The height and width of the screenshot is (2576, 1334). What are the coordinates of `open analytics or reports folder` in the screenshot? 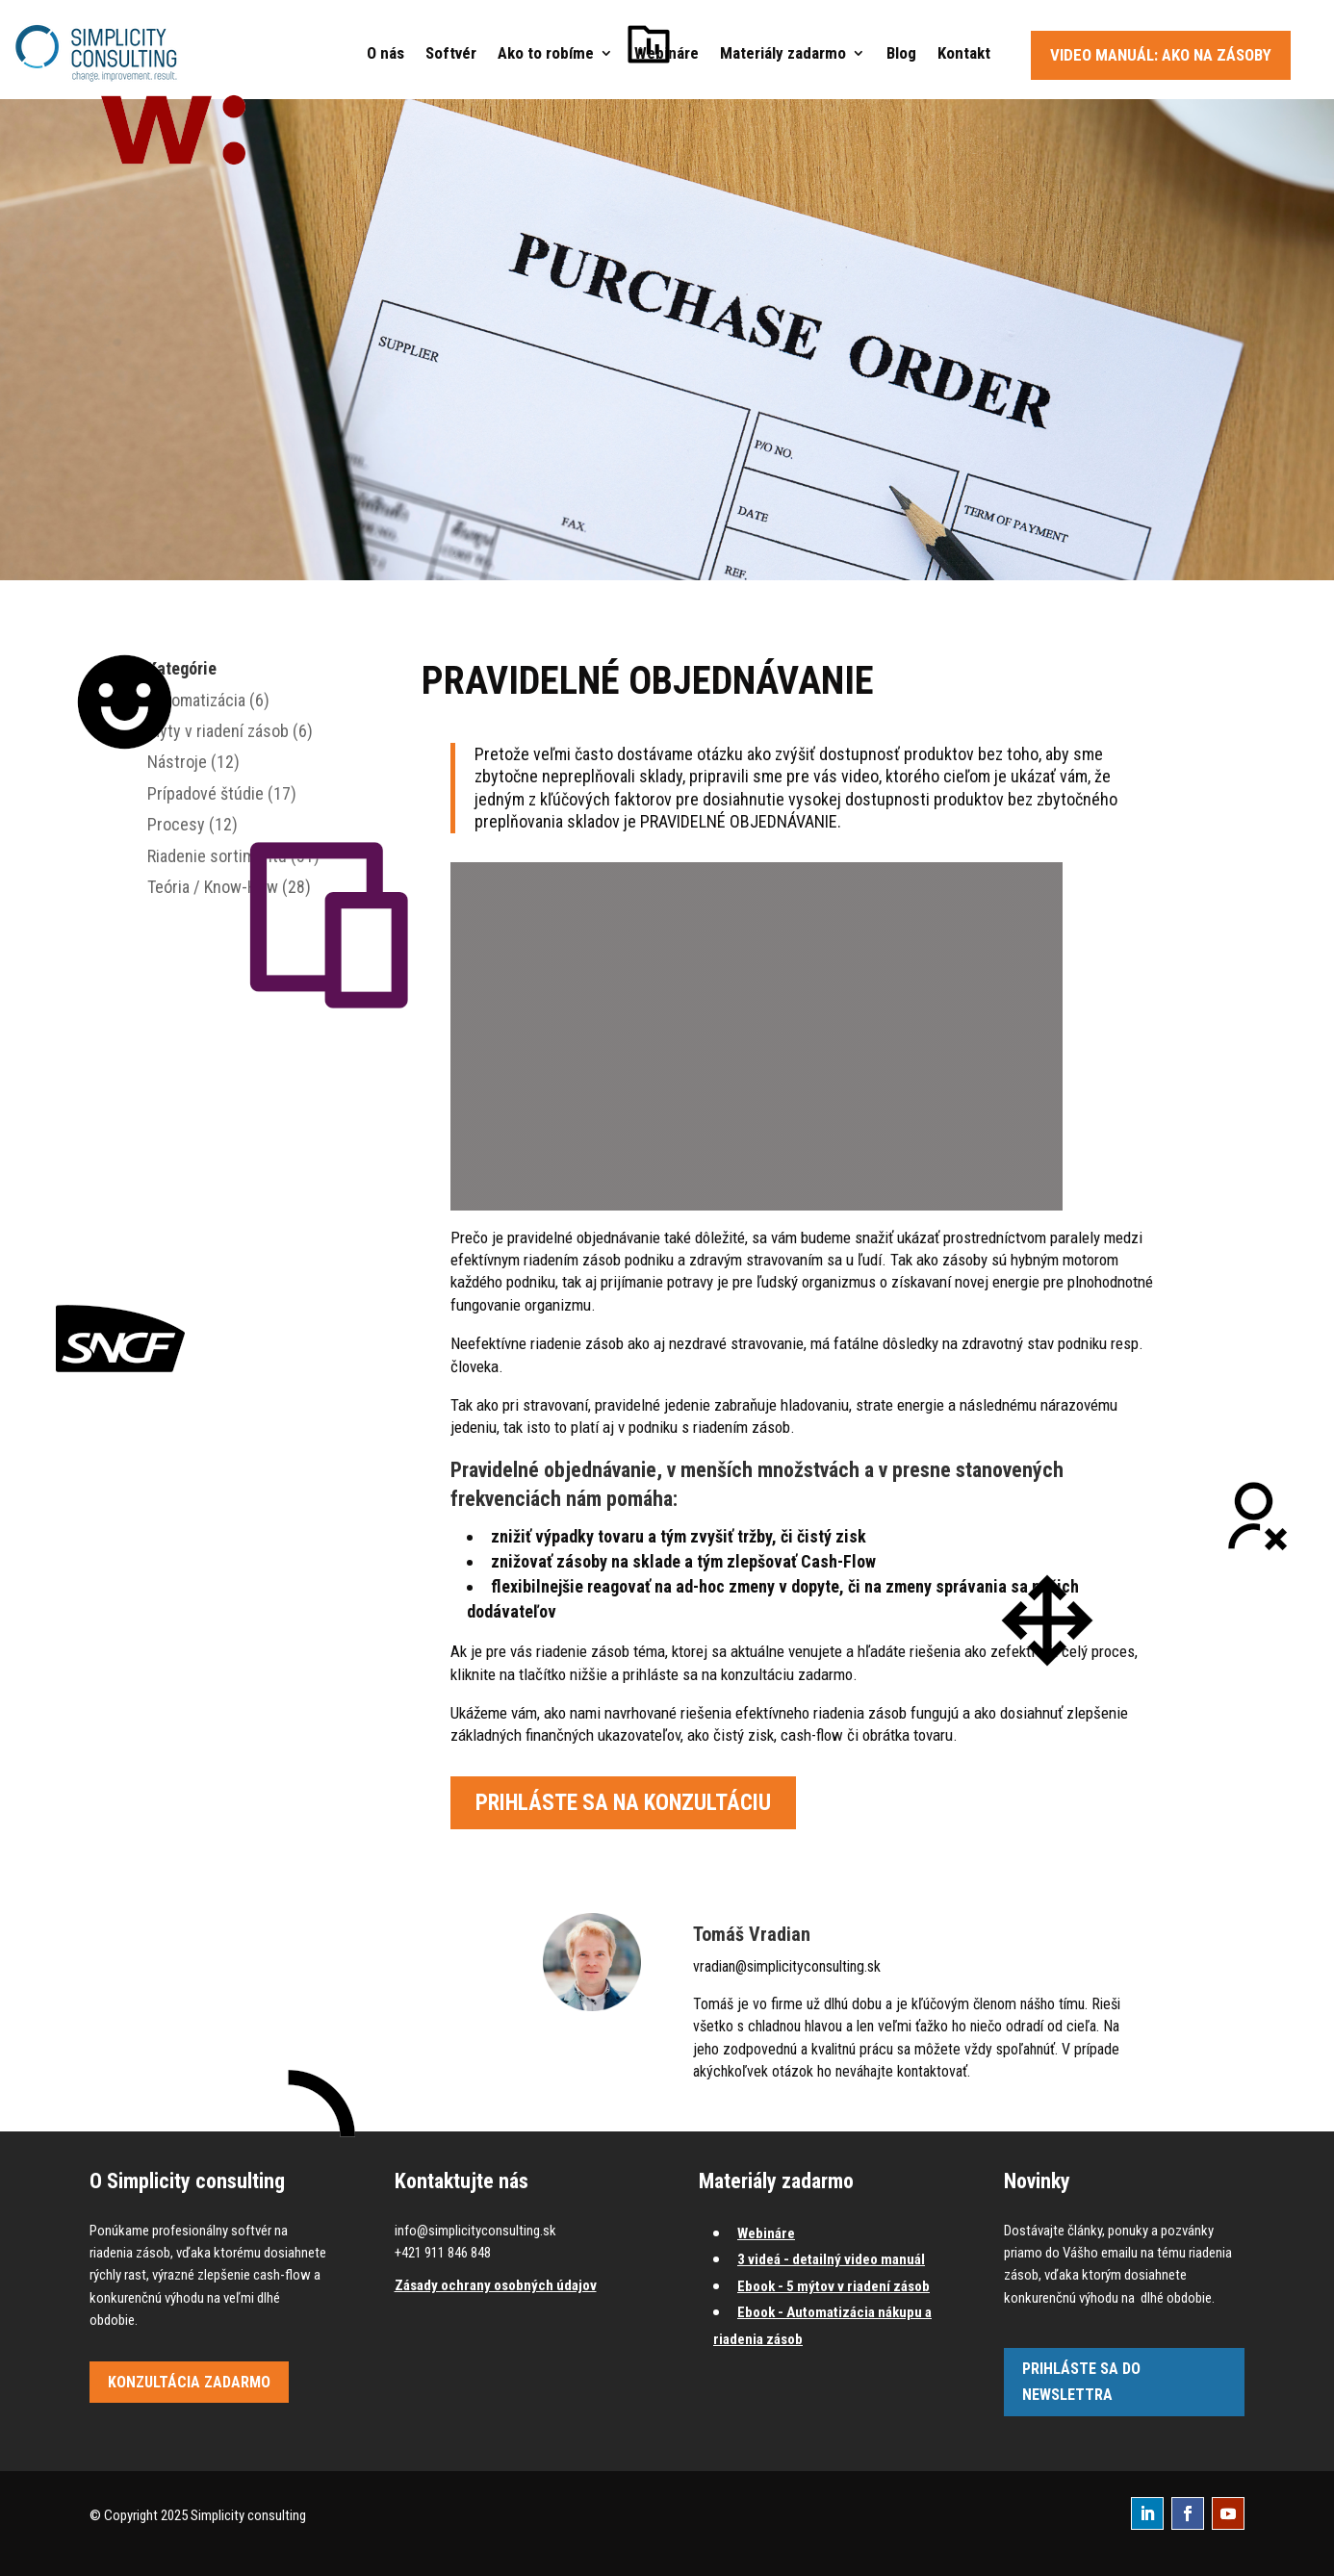 It's located at (649, 44).